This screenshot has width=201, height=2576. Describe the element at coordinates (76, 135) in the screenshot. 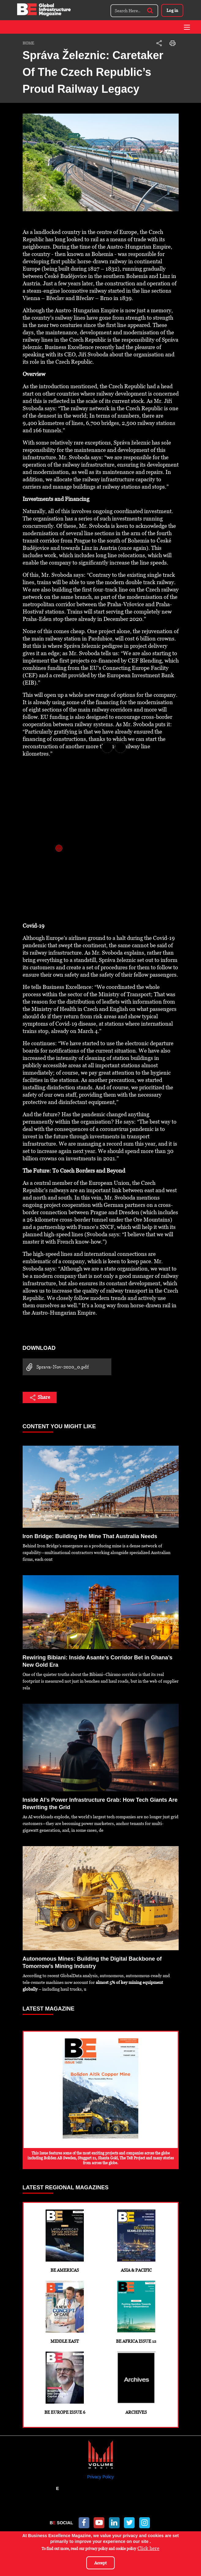

I see `oclif command-line framework logo` at that location.